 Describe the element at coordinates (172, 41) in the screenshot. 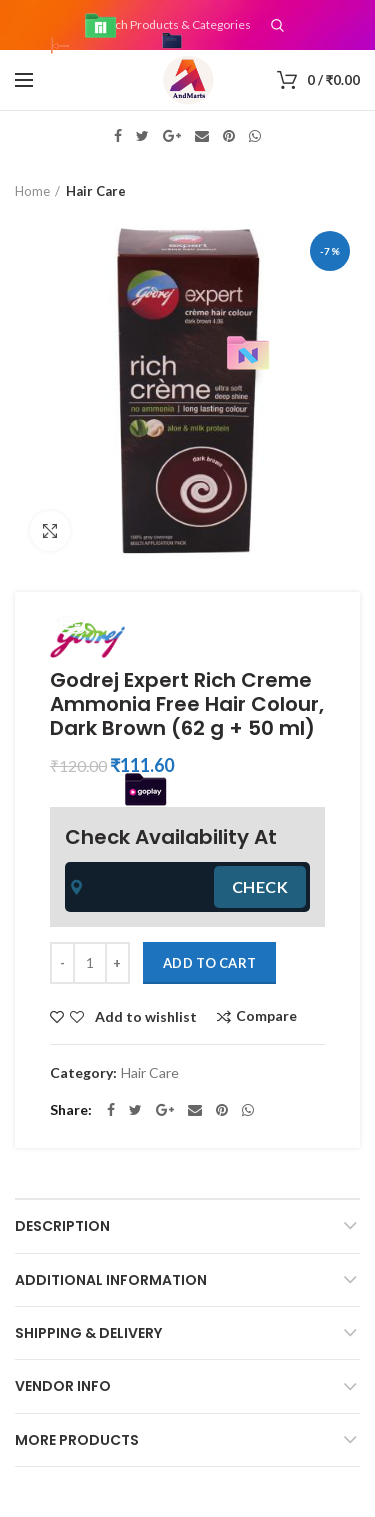

I see `open programming projects folder` at that location.